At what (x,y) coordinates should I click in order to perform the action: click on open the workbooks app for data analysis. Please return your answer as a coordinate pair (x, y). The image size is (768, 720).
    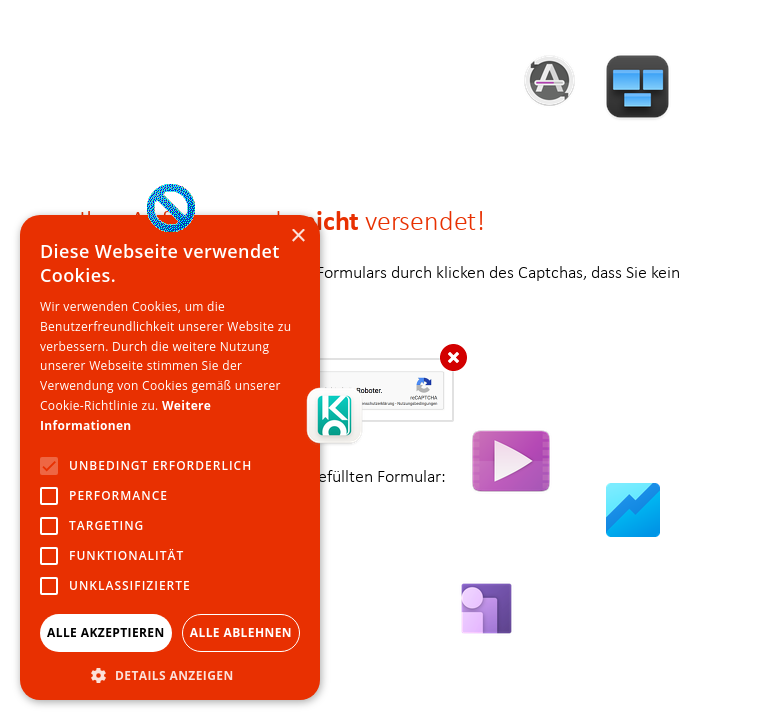
    Looking at the image, I should click on (633, 510).